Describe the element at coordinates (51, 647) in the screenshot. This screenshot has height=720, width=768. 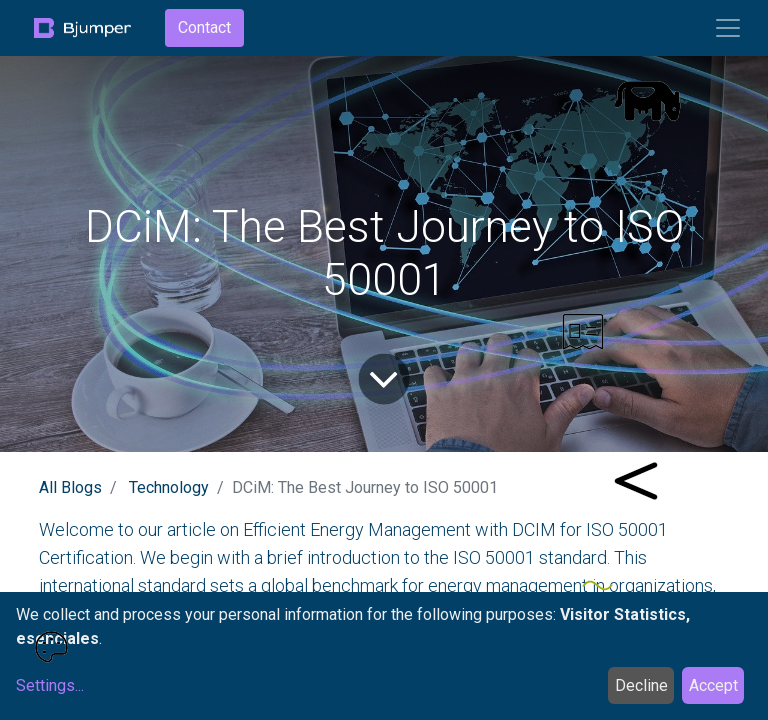
I see `access color or theme settings` at that location.